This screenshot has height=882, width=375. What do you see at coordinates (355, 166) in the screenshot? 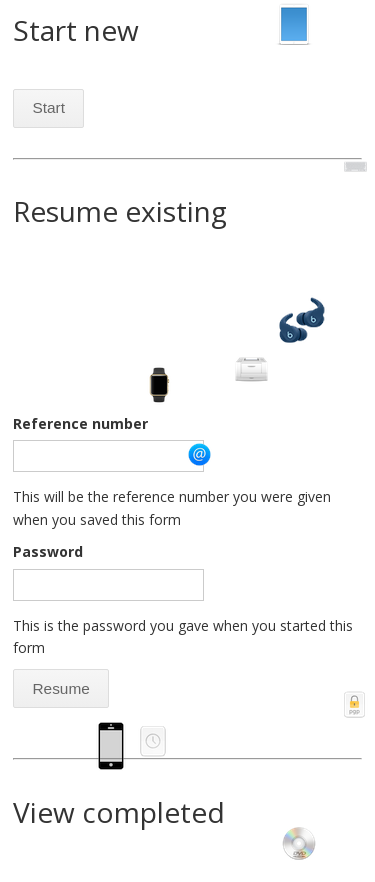
I see `connect to a wireless keyboard` at bounding box center [355, 166].